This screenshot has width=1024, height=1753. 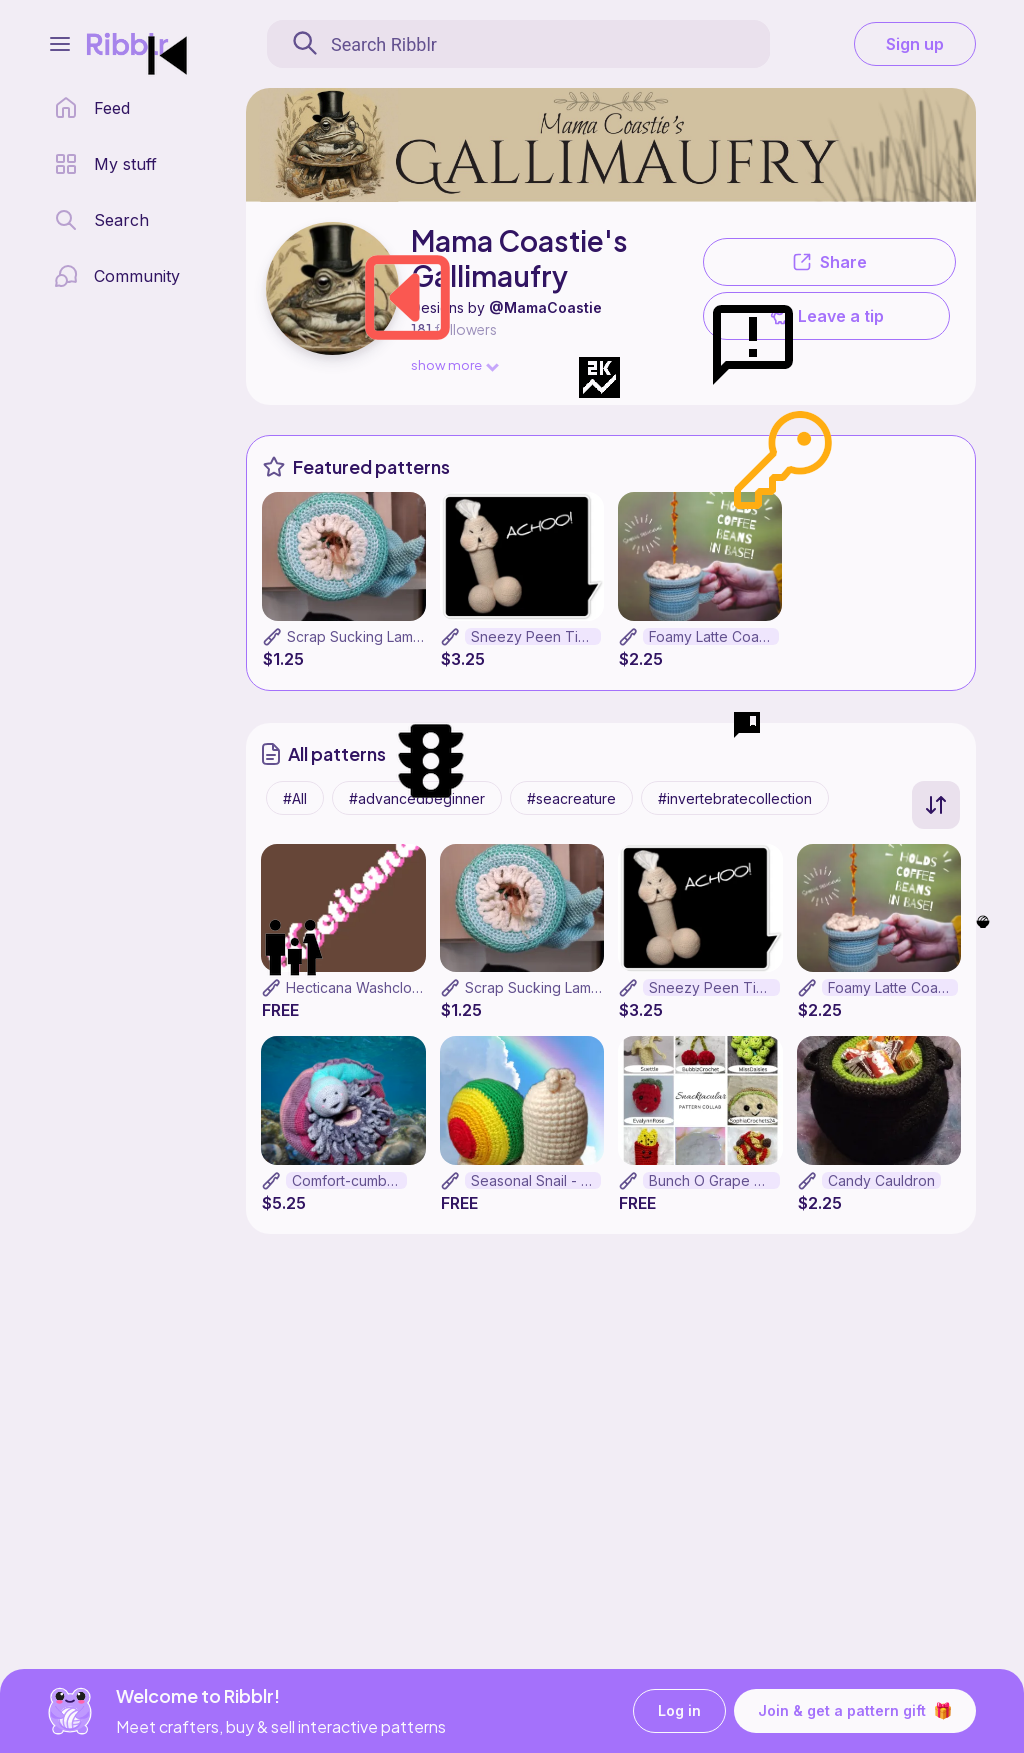 What do you see at coordinates (747, 725) in the screenshot?
I see `access saved comments or notes` at bounding box center [747, 725].